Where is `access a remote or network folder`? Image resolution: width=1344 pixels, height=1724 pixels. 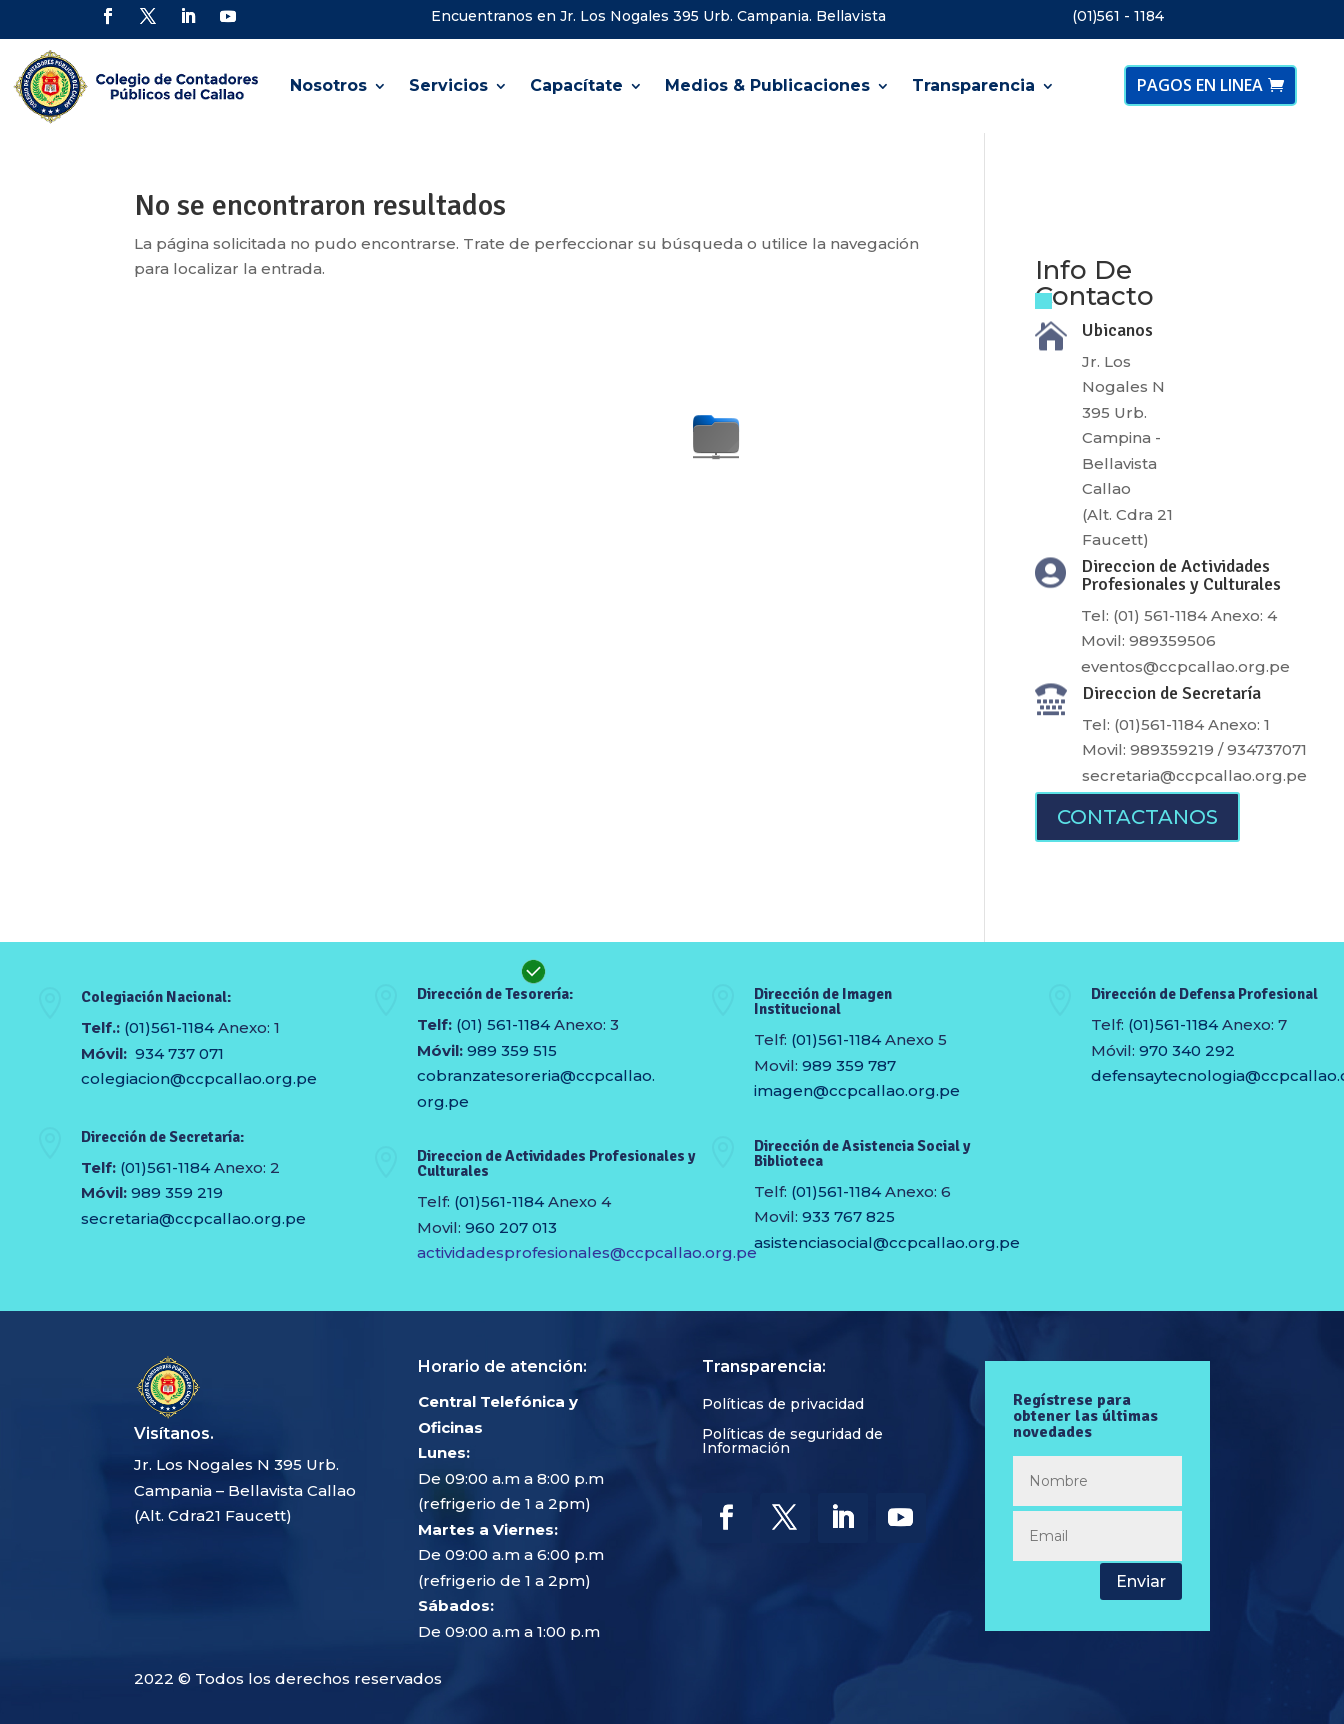
access a remote or network folder is located at coordinates (716, 436).